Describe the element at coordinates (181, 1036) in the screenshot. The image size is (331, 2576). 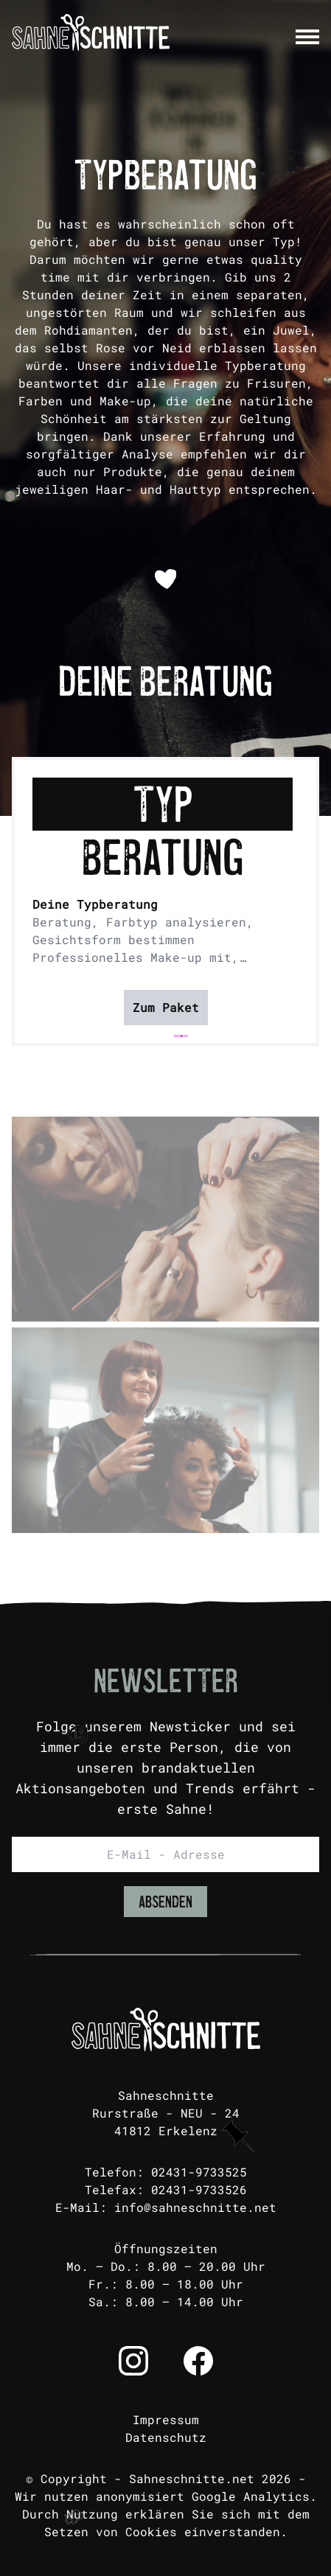
I see `pay with Discover card` at that location.